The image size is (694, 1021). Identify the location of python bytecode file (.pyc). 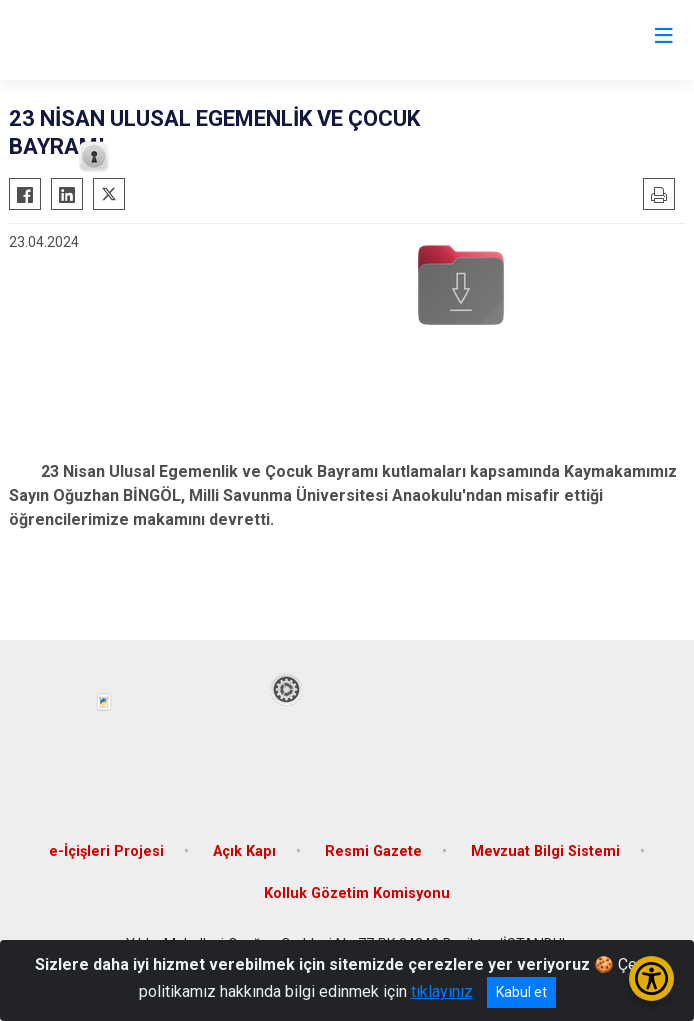
(104, 702).